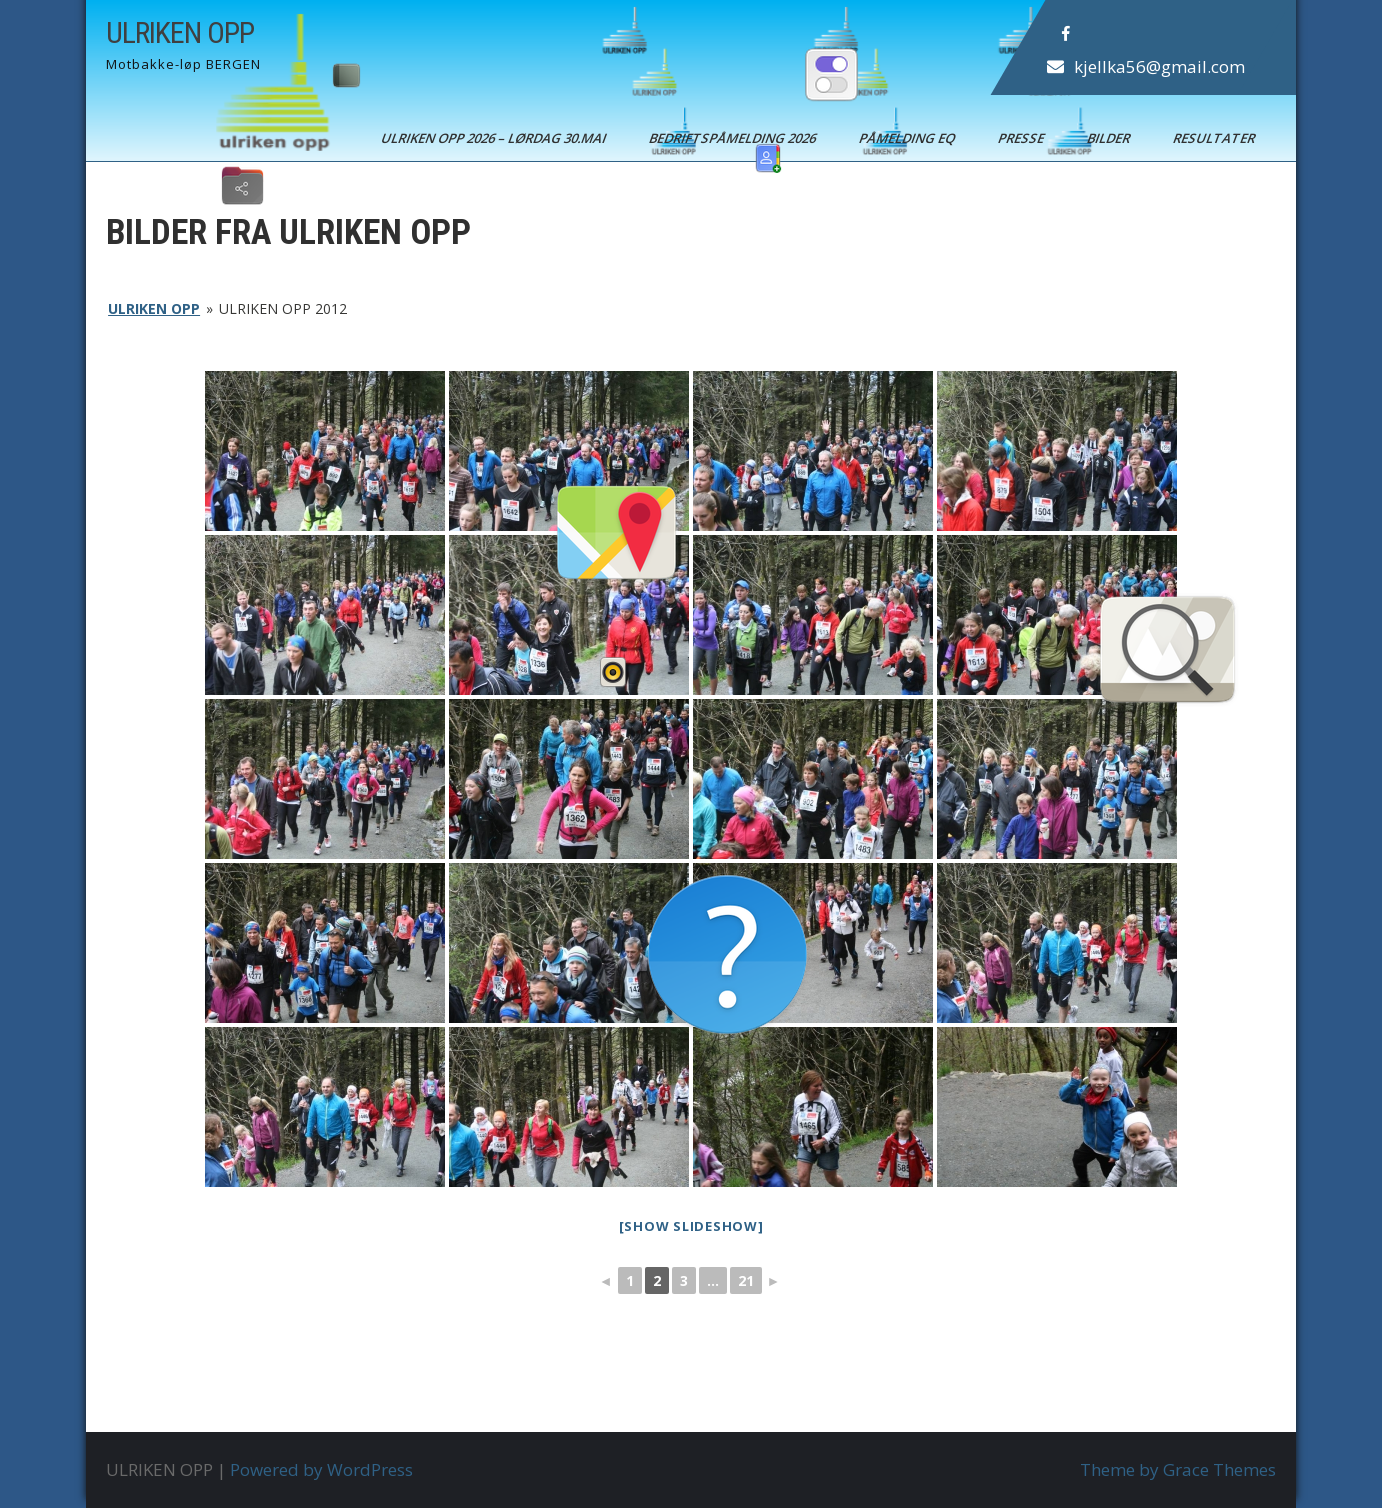 This screenshot has width=1382, height=1508. What do you see at coordinates (346, 74) in the screenshot?
I see `access your desktop folder` at bounding box center [346, 74].